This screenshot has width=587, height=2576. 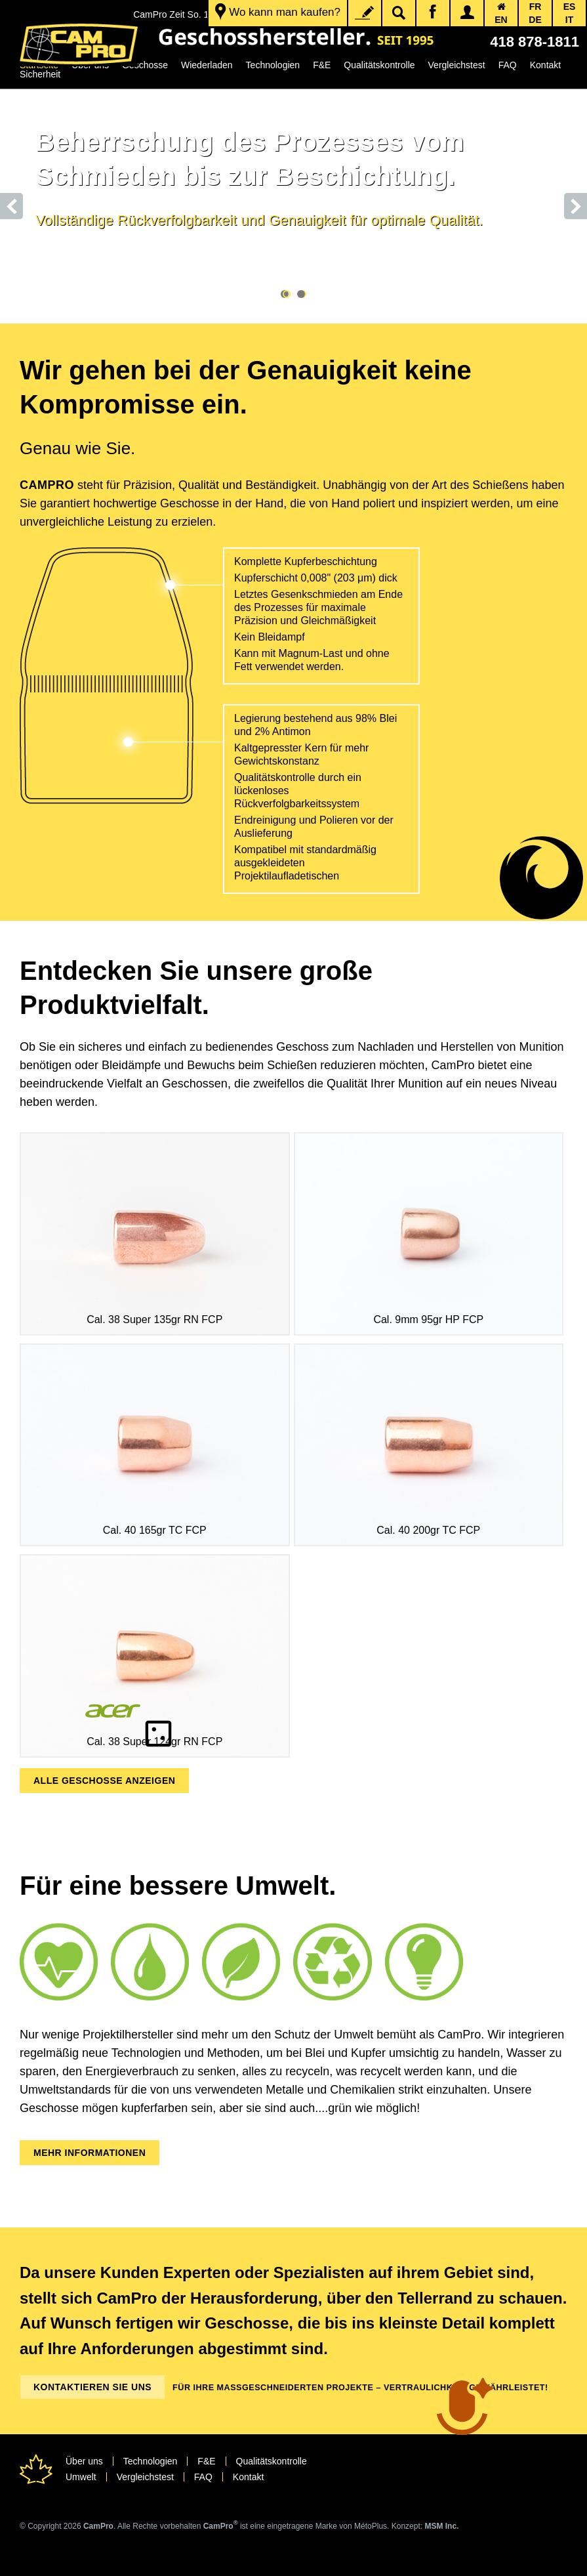 What do you see at coordinates (158, 1733) in the screenshot?
I see `roll the dice or randomize` at bounding box center [158, 1733].